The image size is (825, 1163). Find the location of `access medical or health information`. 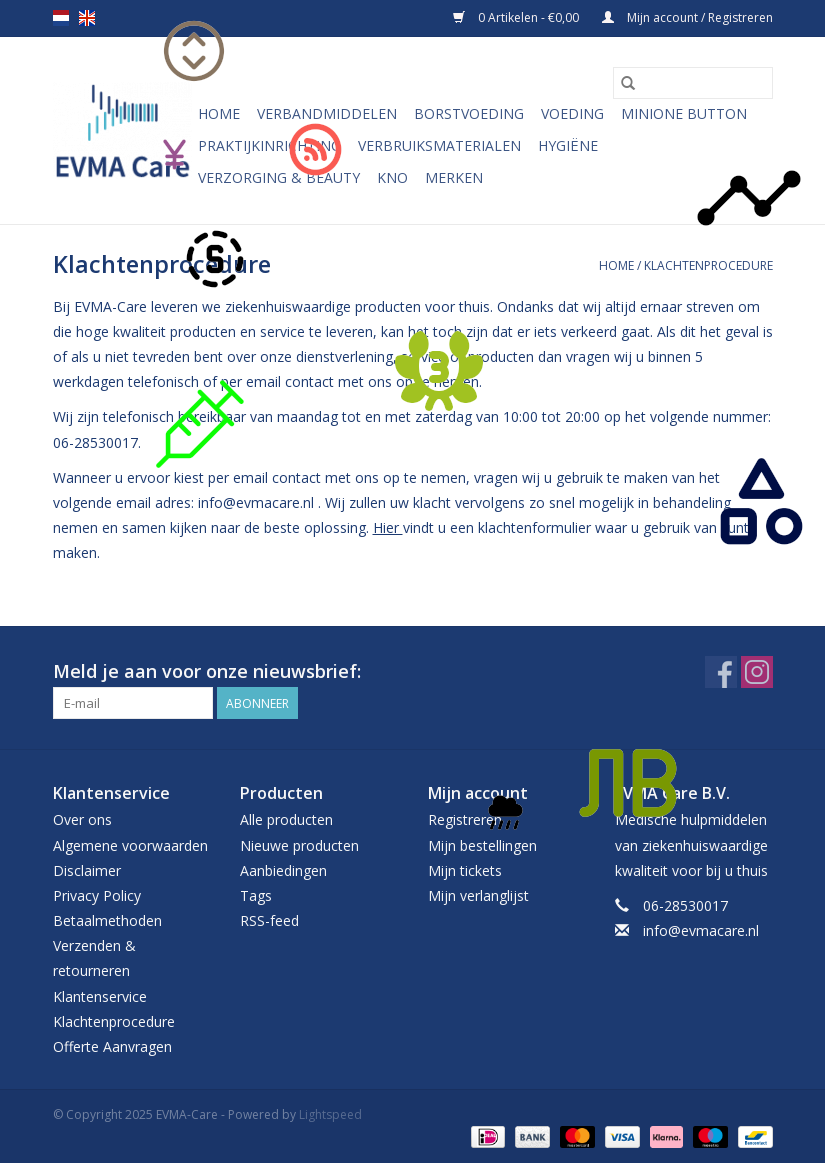

access medical or health information is located at coordinates (200, 424).